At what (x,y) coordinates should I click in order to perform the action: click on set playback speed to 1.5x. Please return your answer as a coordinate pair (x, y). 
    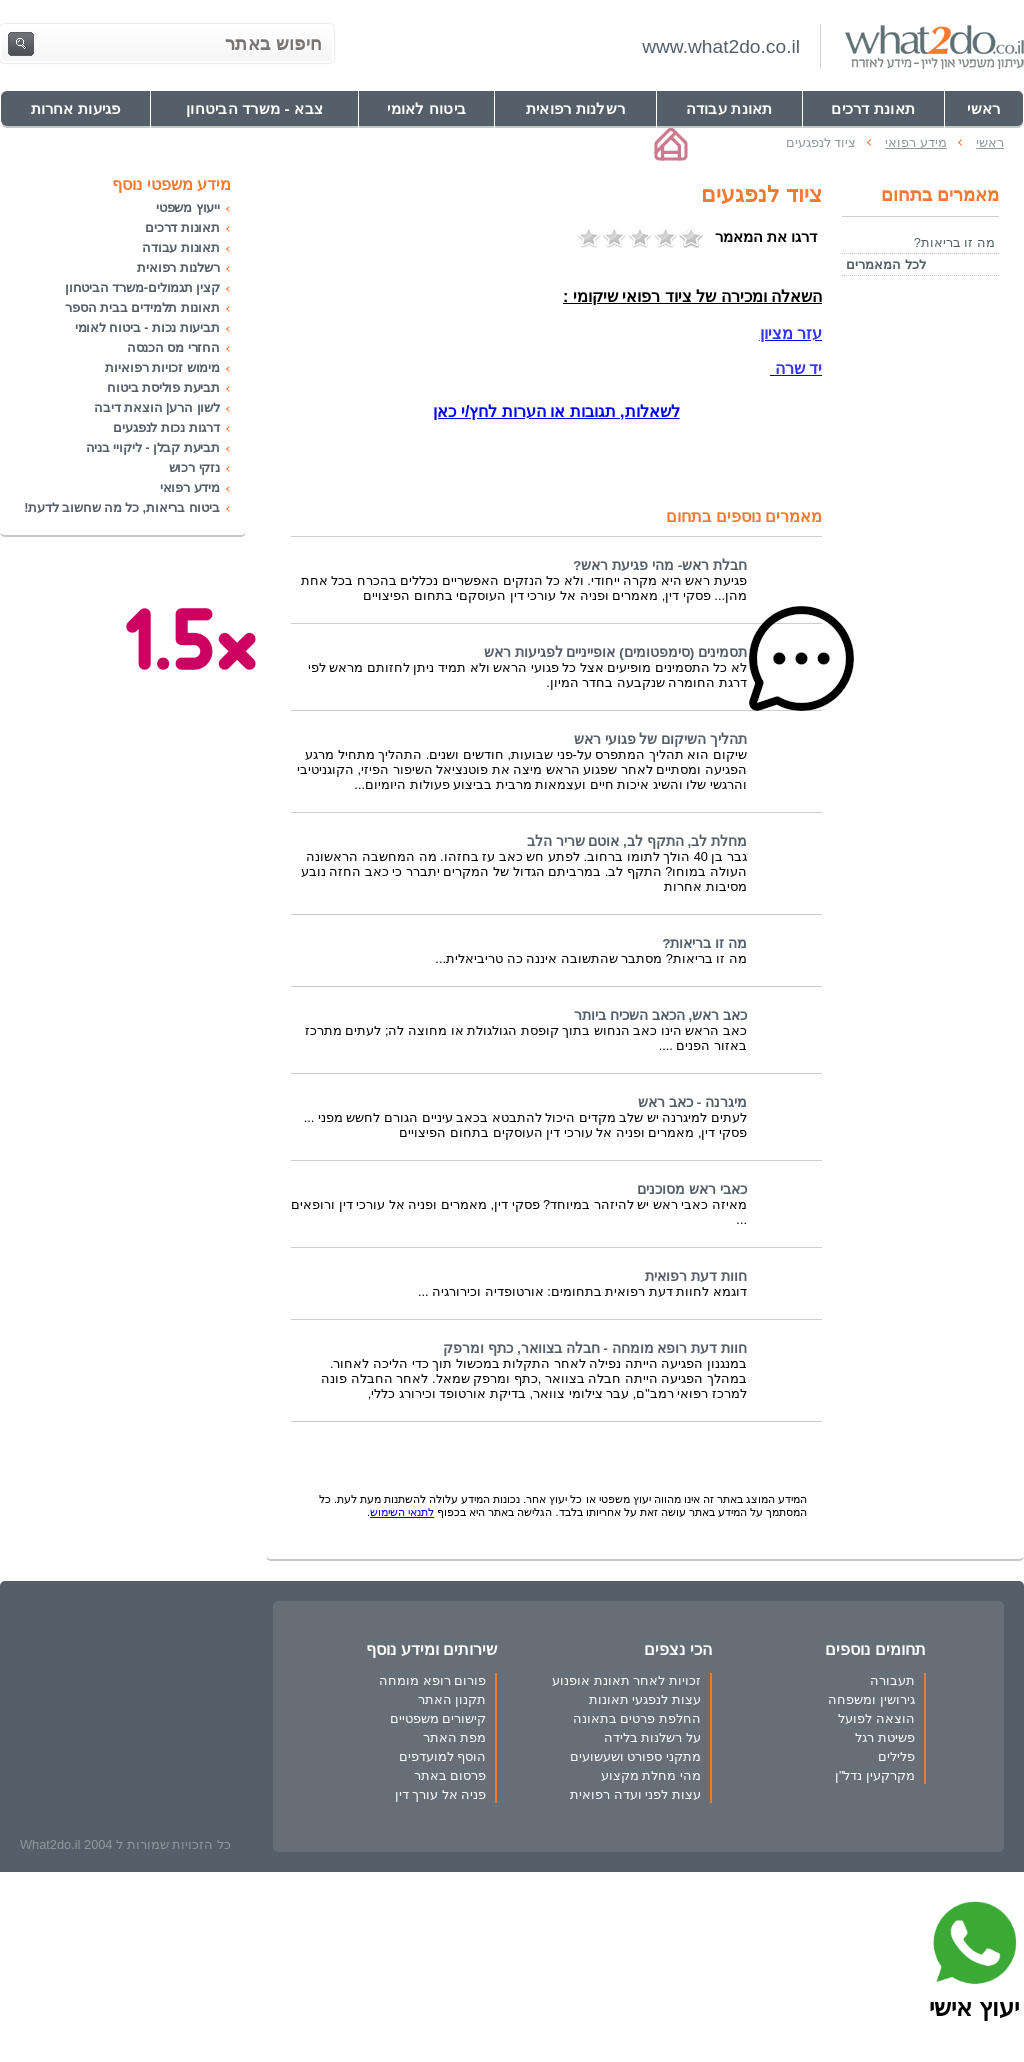
    Looking at the image, I should click on (194, 639).